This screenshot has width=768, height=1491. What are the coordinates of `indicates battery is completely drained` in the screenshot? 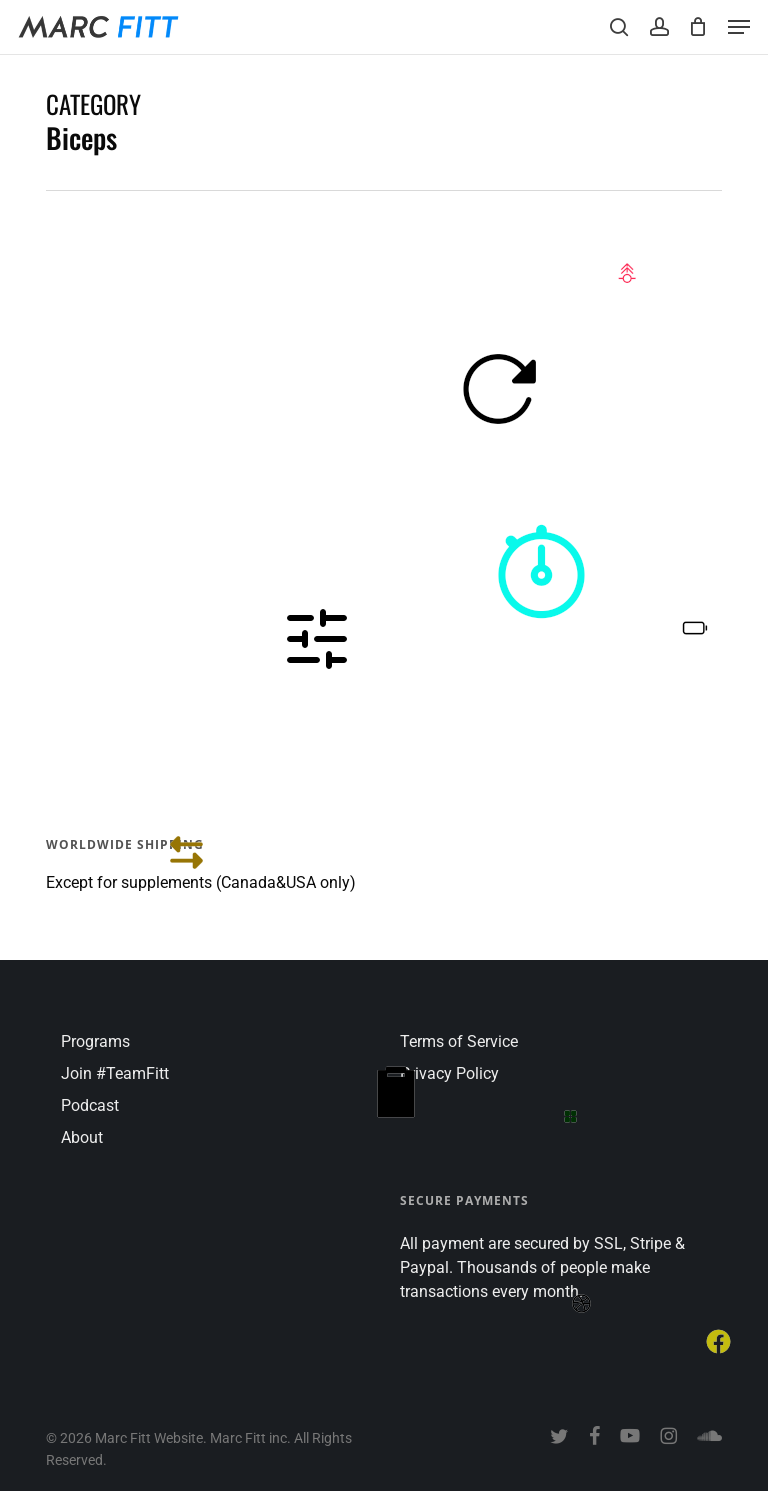 It's located at (695, 628).